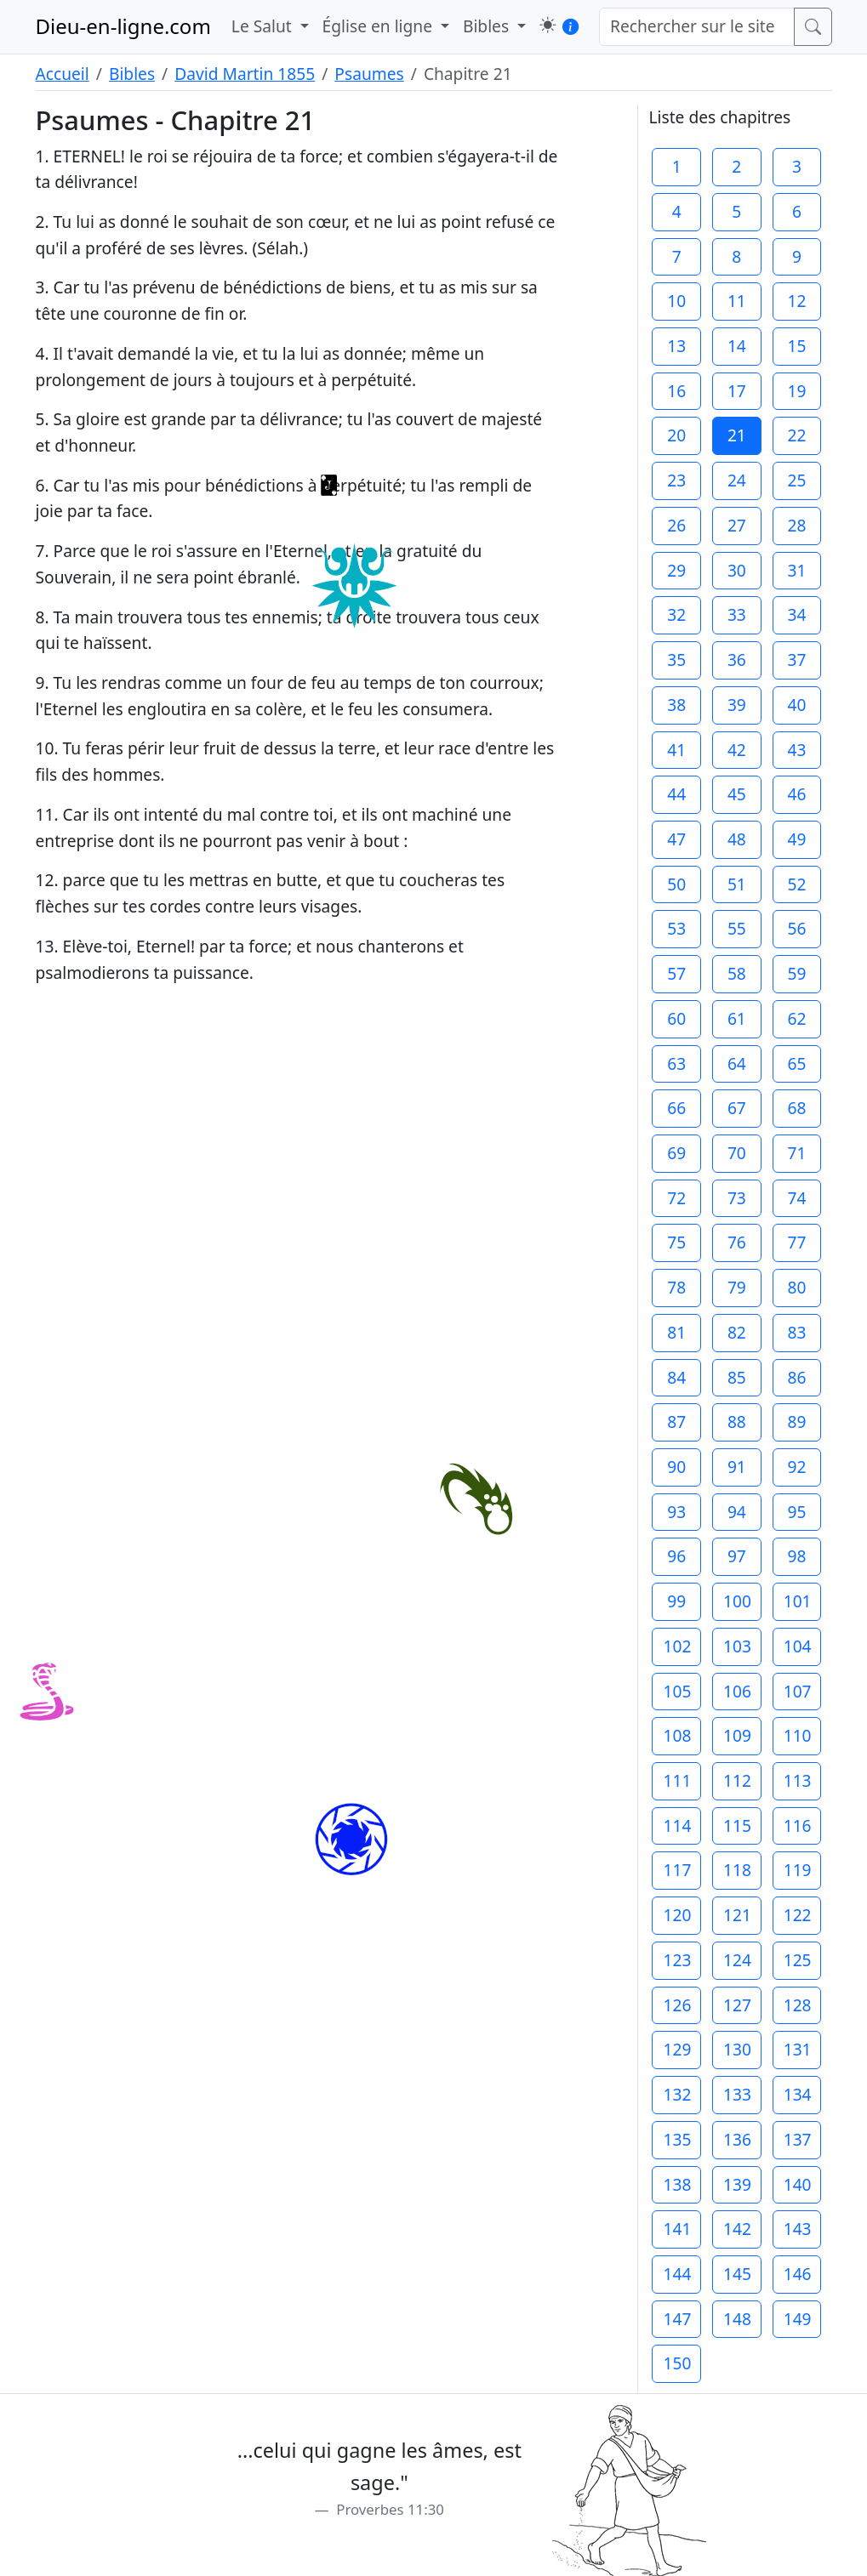 This screenshot has width=867, height=2576. I want to click on decorative tribal or abstract game emblem, so click(354, 585).